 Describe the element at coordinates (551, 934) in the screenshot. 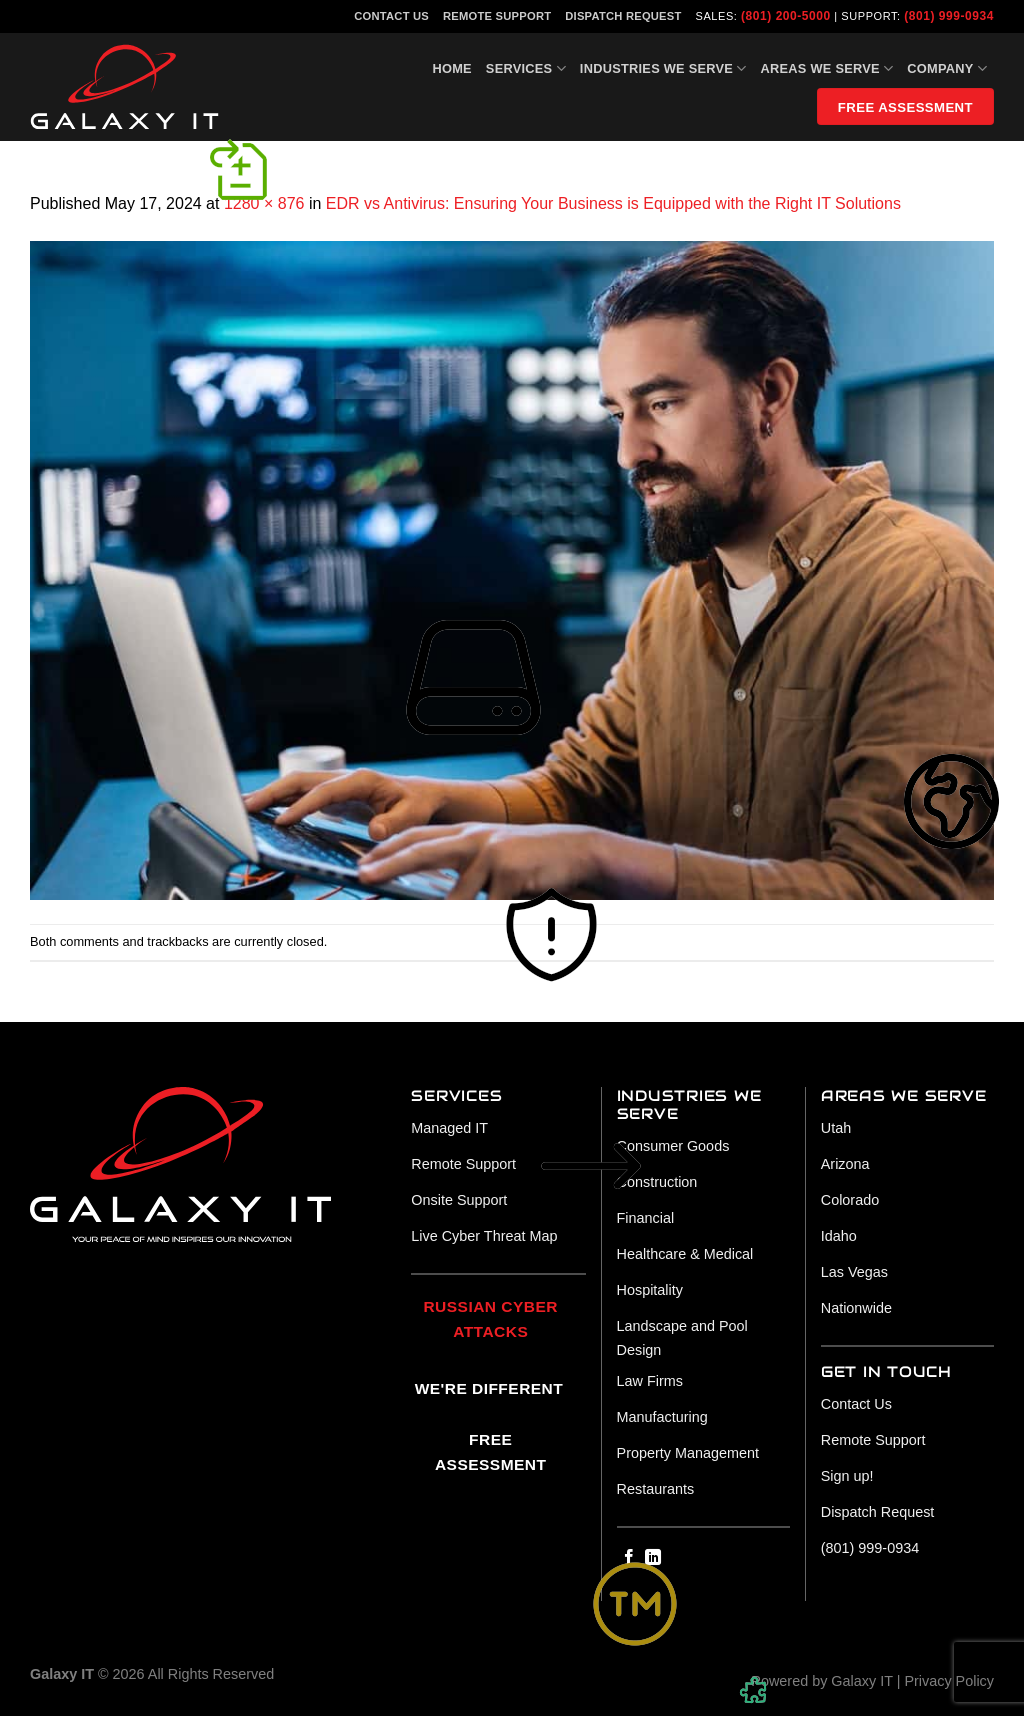

I see `security warning or alert detected` at that location.